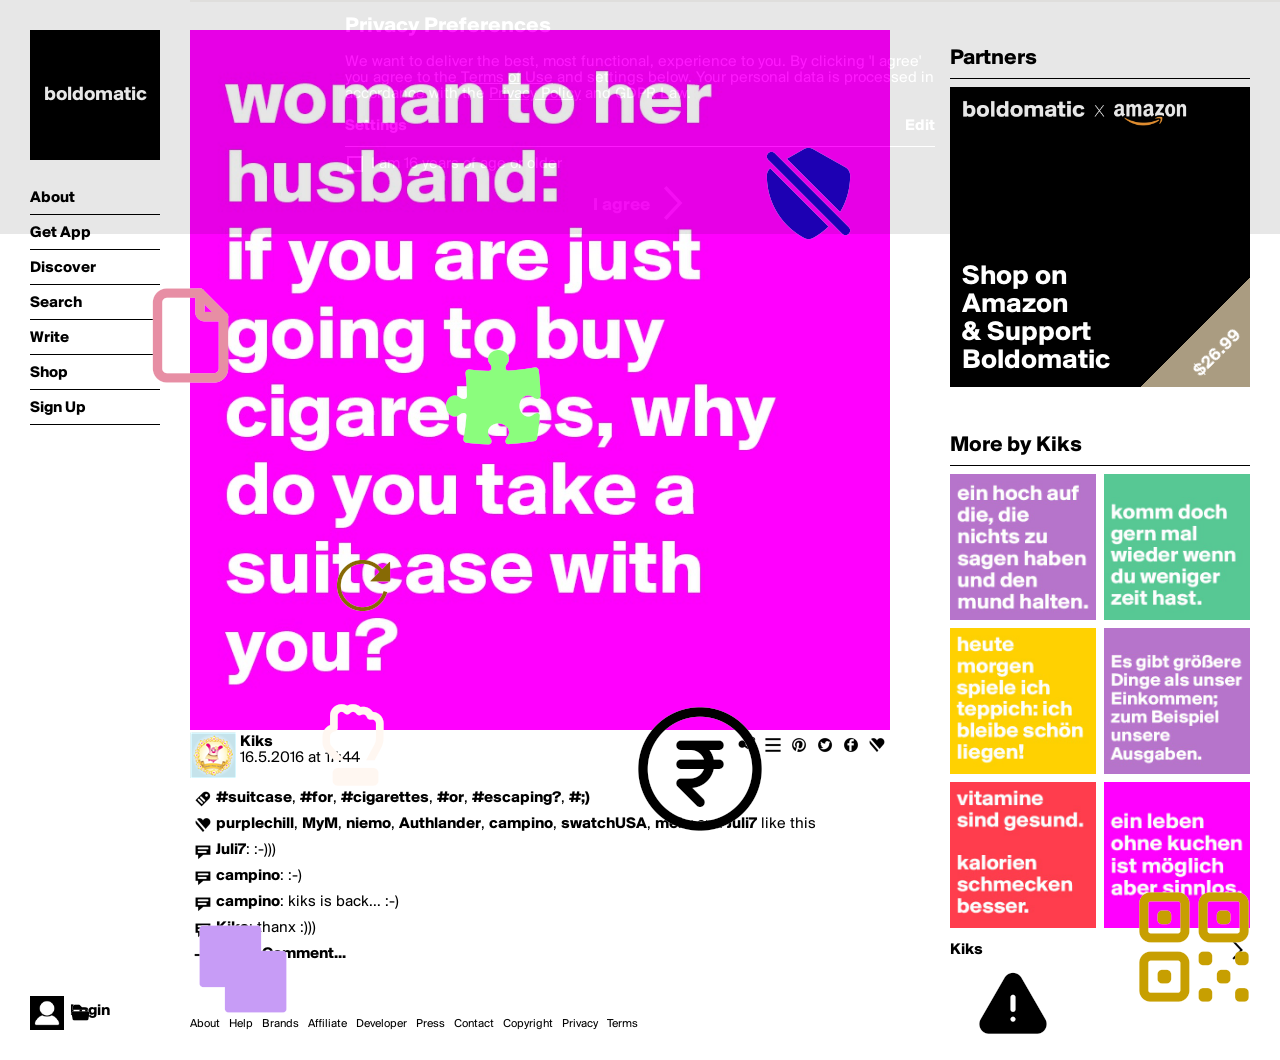 The height and width of the screenshot is (1060, 1280). I want to click on reload or refresh the current page, so click(364, 585).